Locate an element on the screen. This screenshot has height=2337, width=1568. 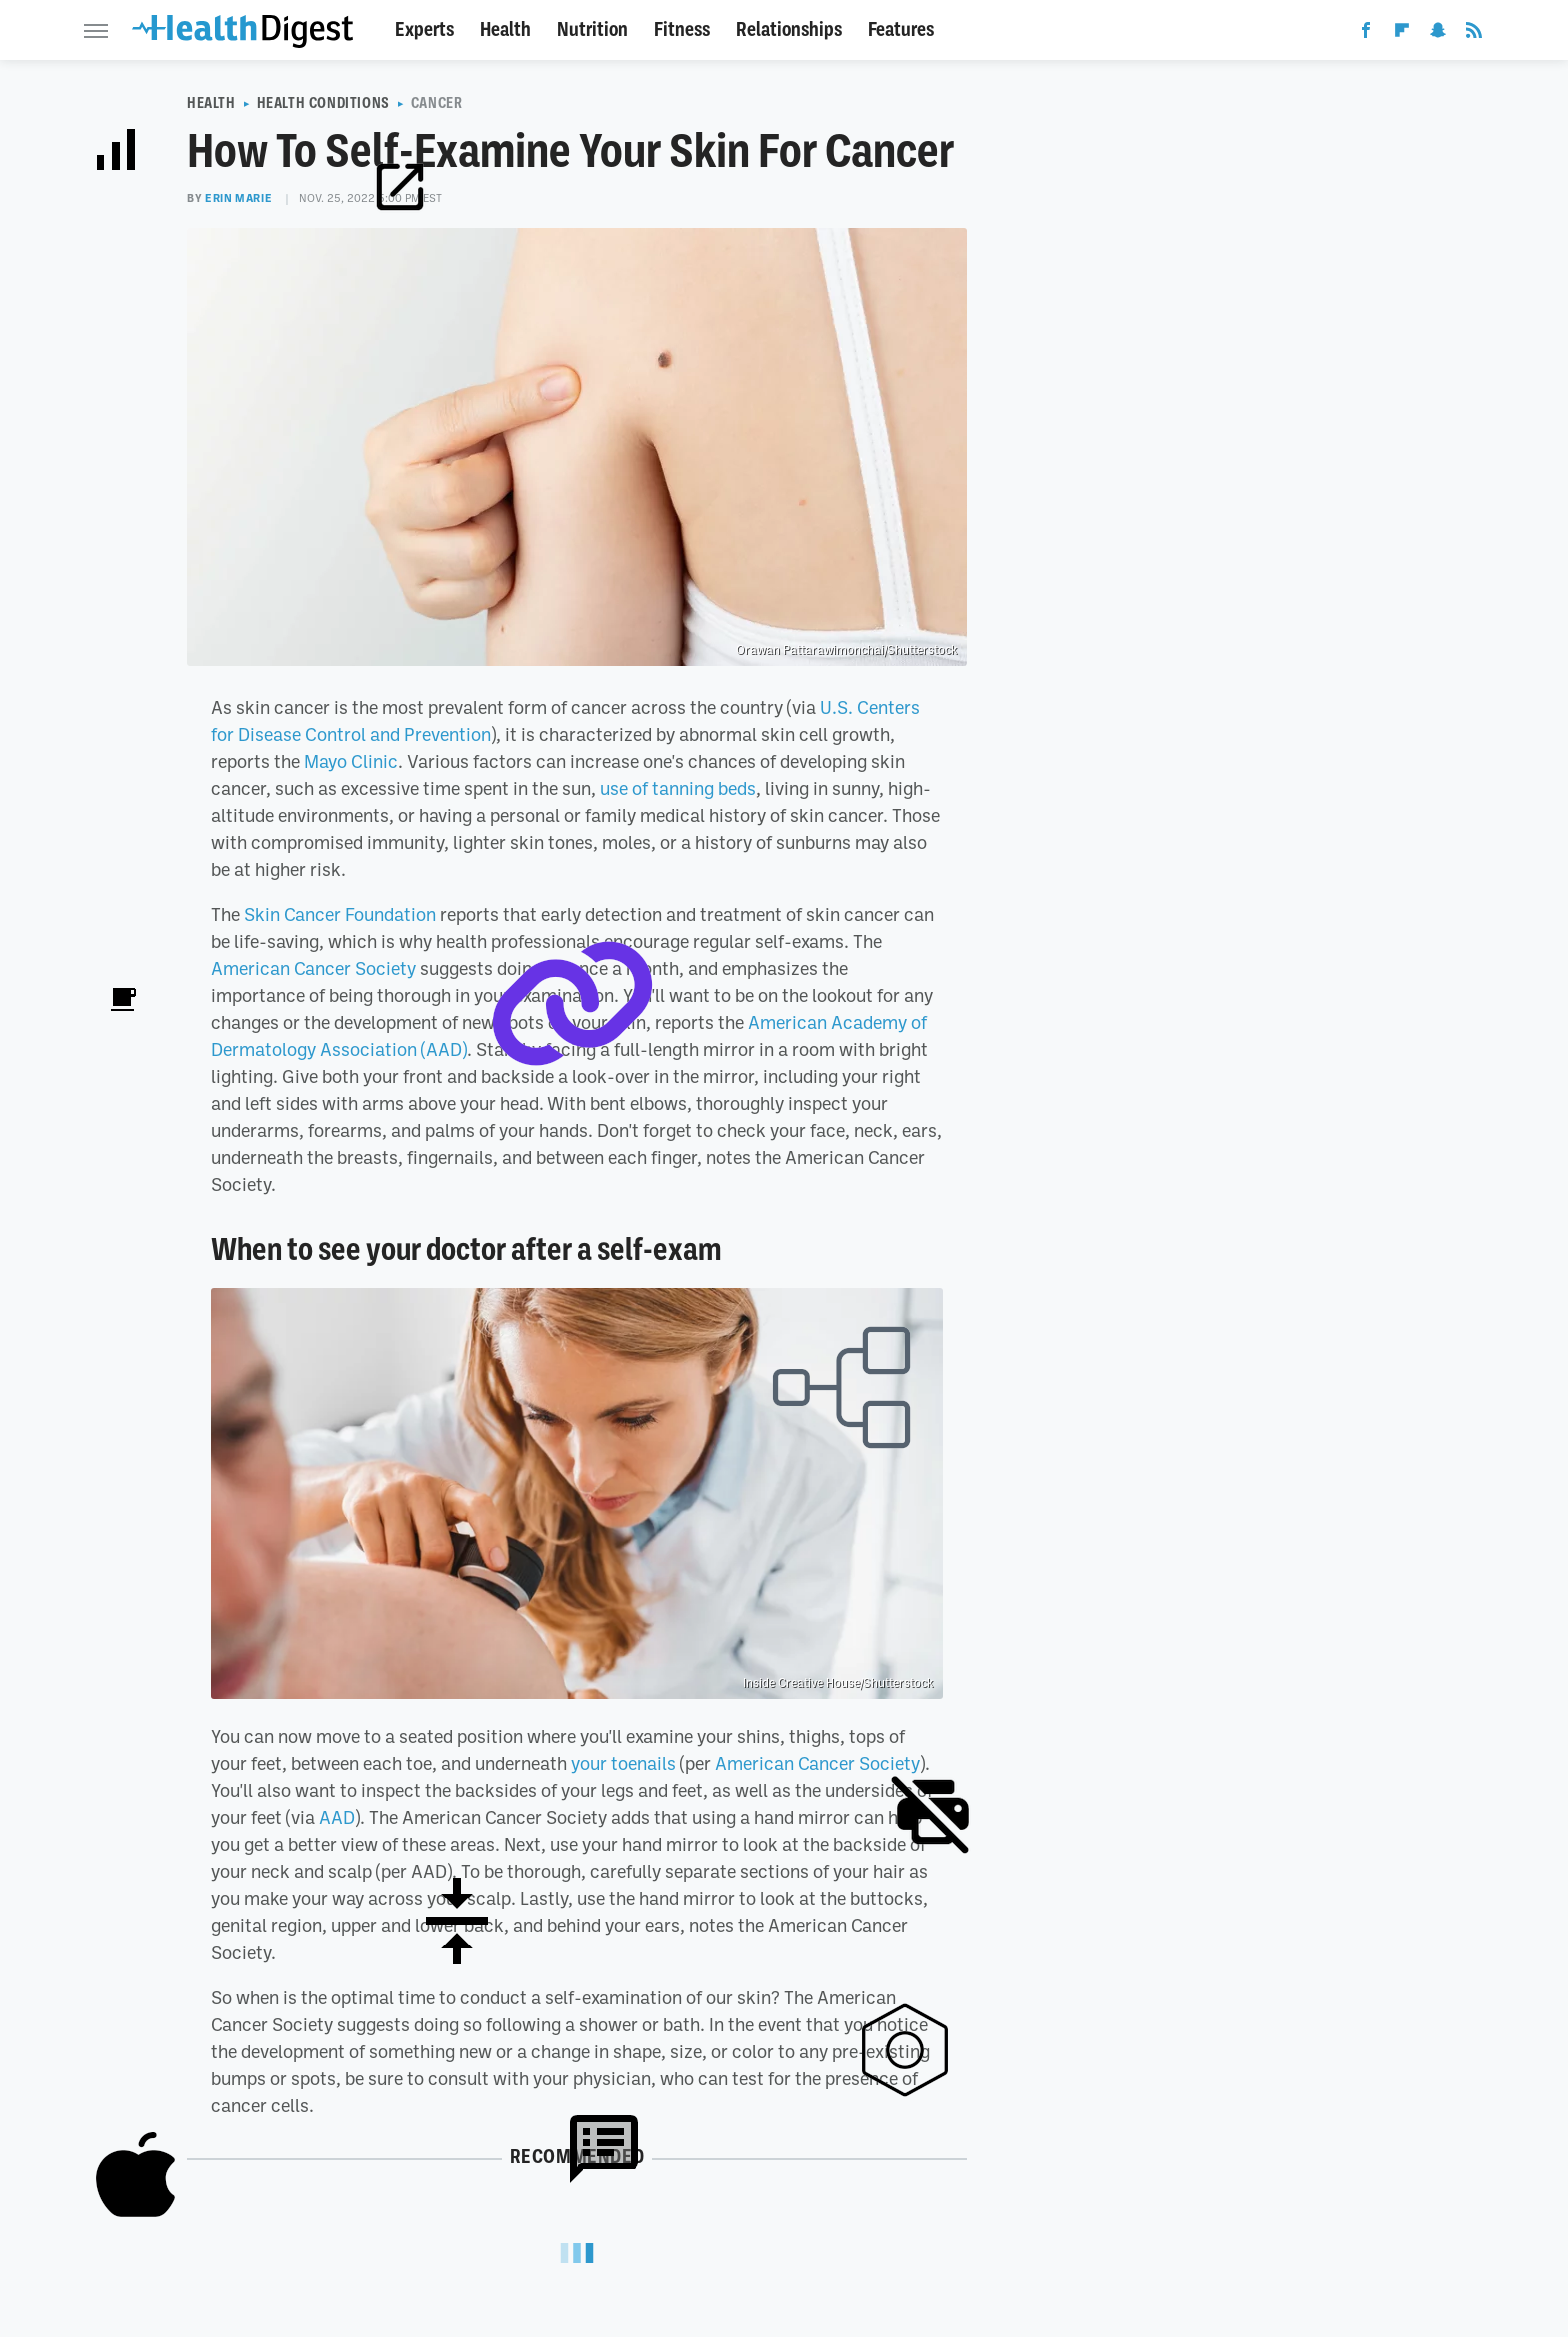
printing is currently unavailable is located at coordinates (933, 1812).